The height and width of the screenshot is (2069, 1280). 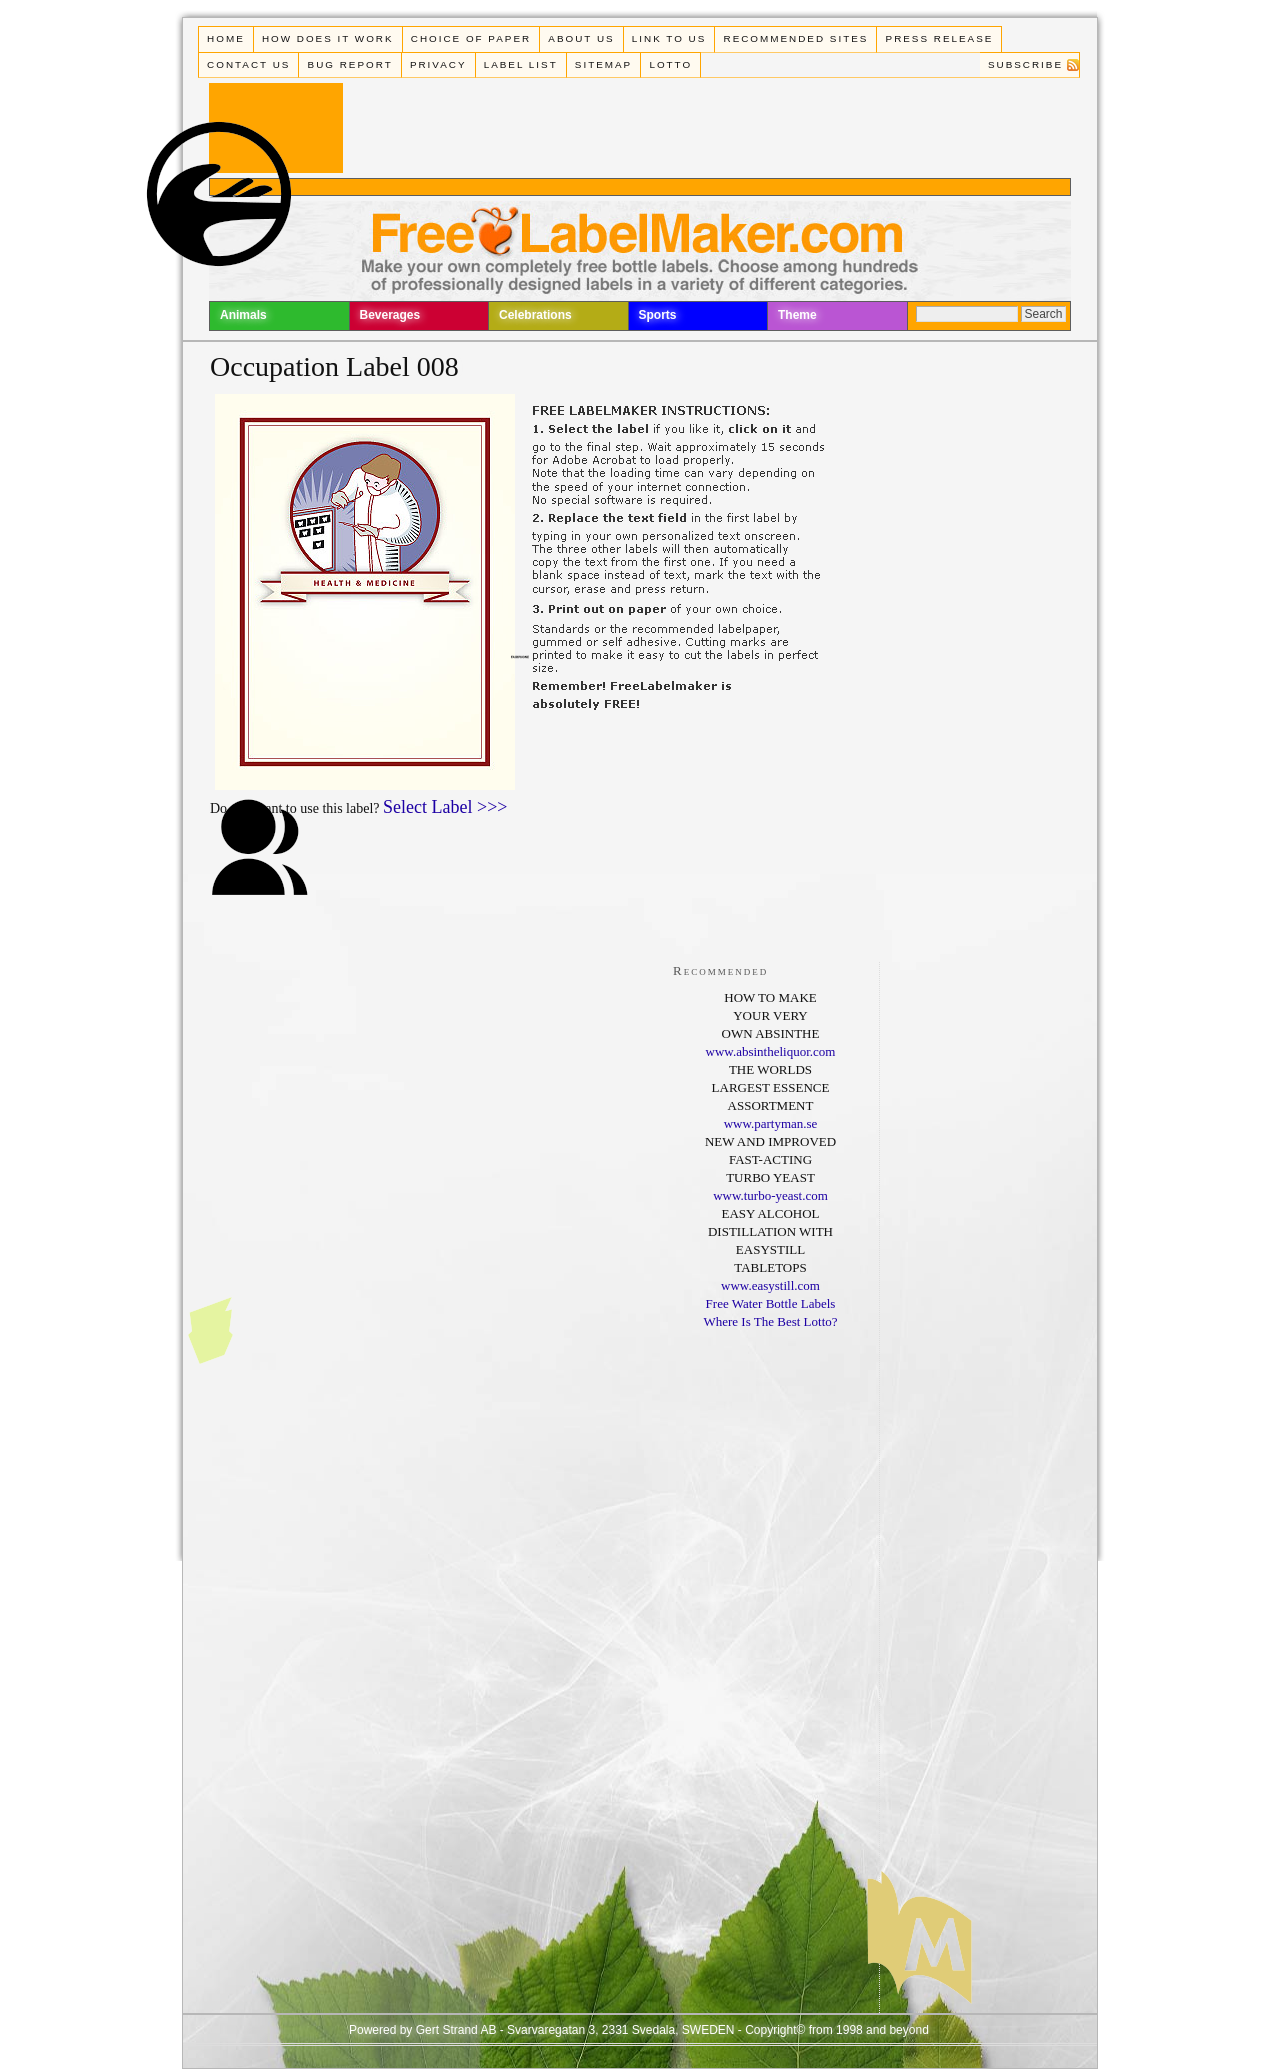 I want to click on view group members, so click(x=257, y=849).